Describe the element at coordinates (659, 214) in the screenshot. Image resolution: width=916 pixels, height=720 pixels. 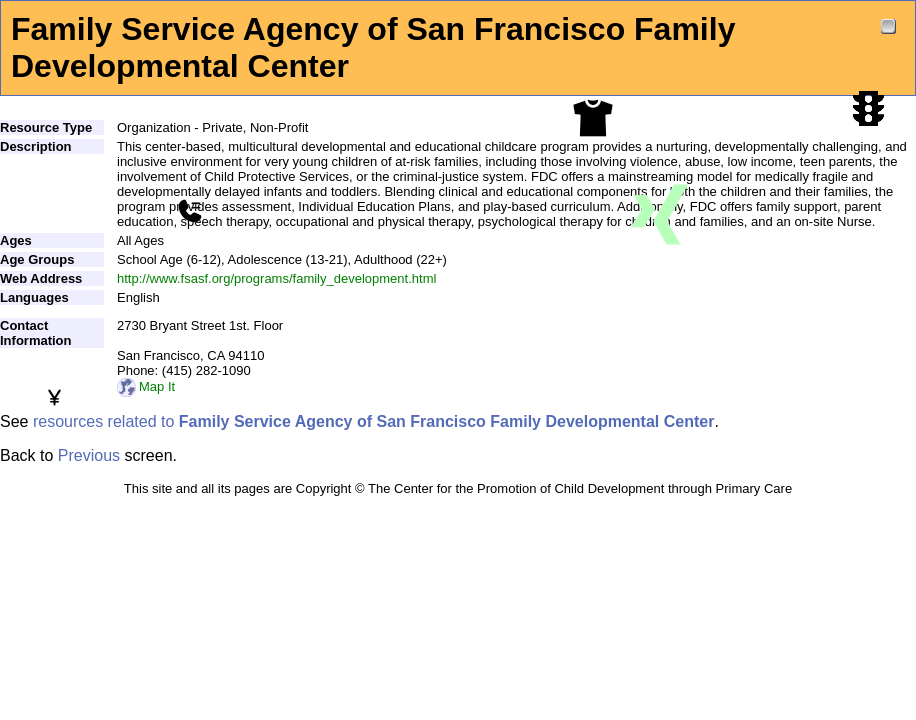
I see `visit xing professional network profile` at that location.